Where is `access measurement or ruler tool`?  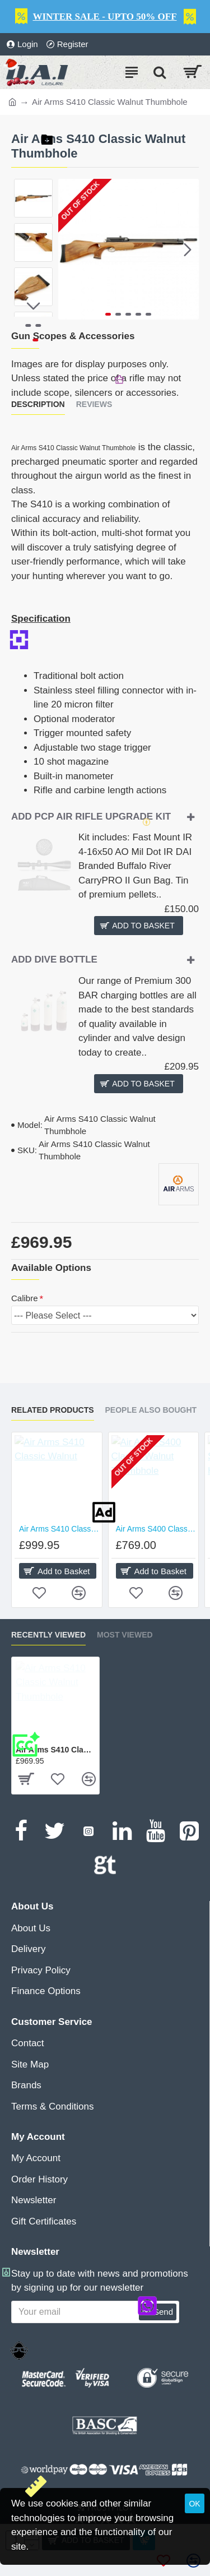 access measurement or ruler tool is located at coordinates (36, 2486).